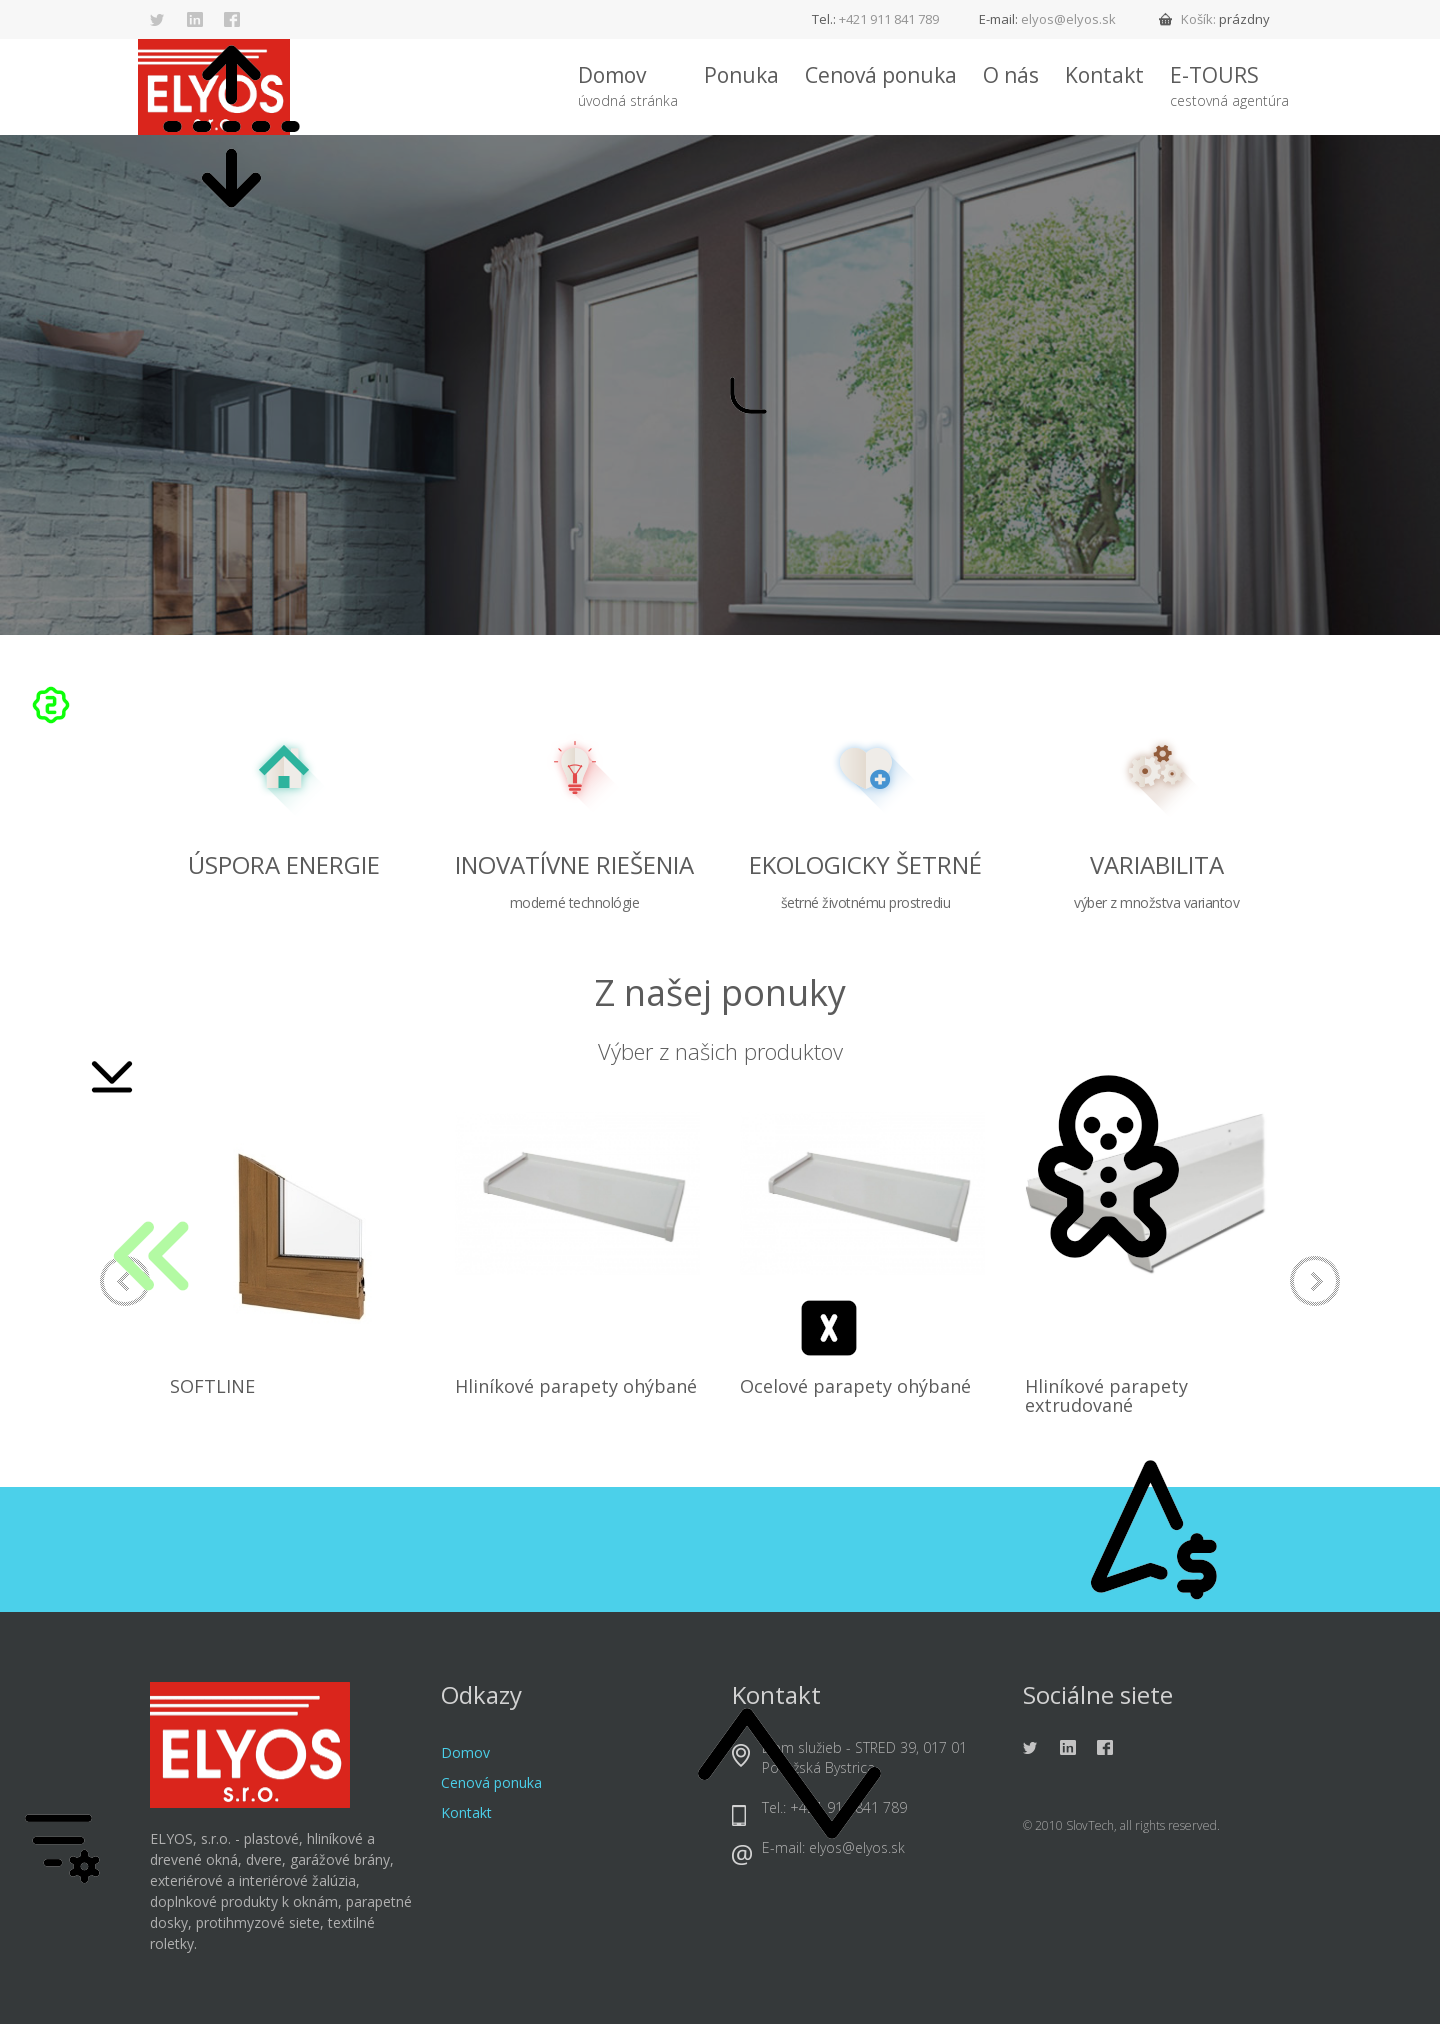  Describe the element at coordinates (231, 126) in the screenshot. I see `expand collapsed content` at that location.